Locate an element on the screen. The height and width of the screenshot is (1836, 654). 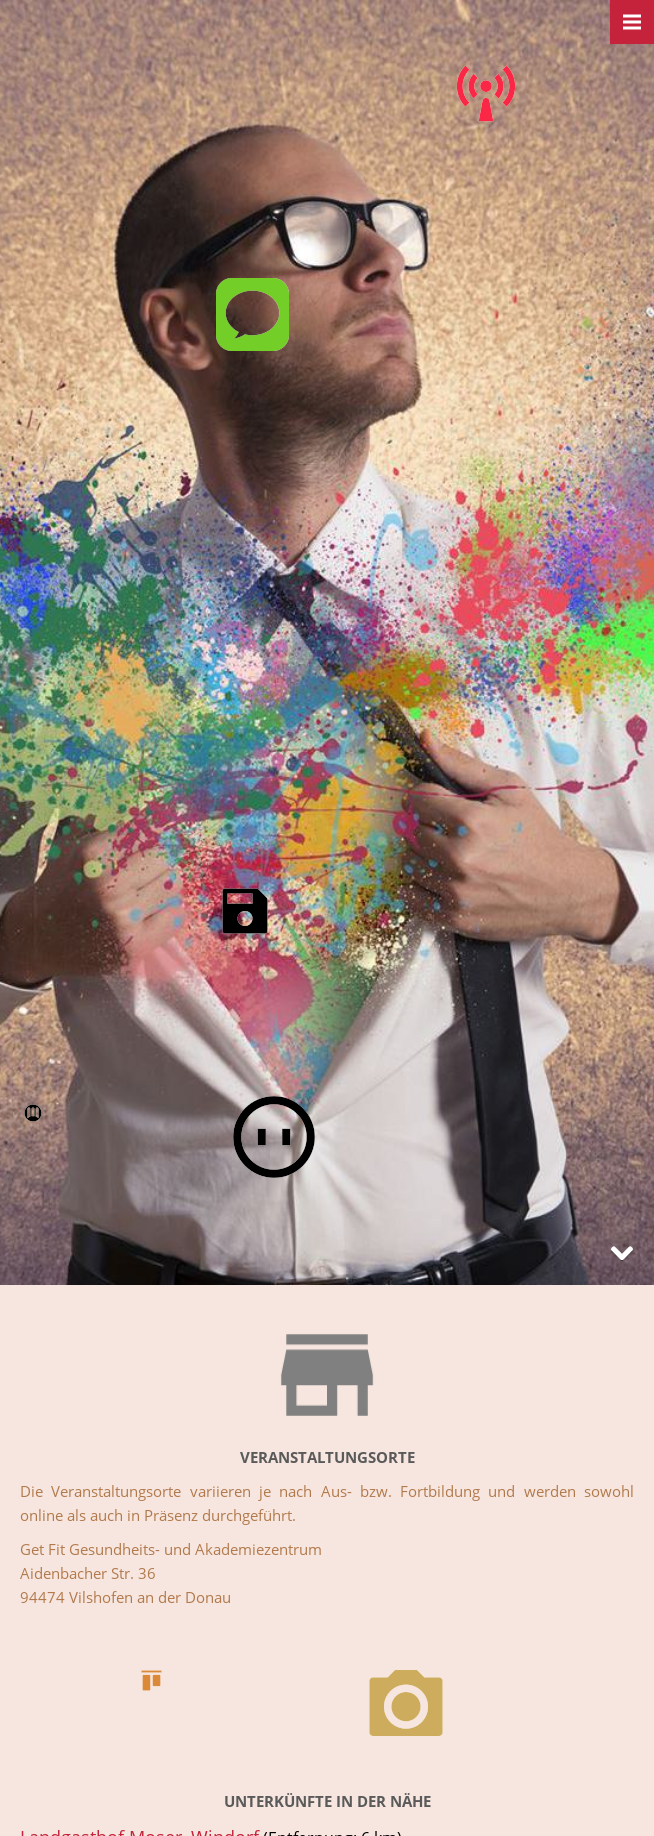
take a photo is located at coordinates (406, 1703).